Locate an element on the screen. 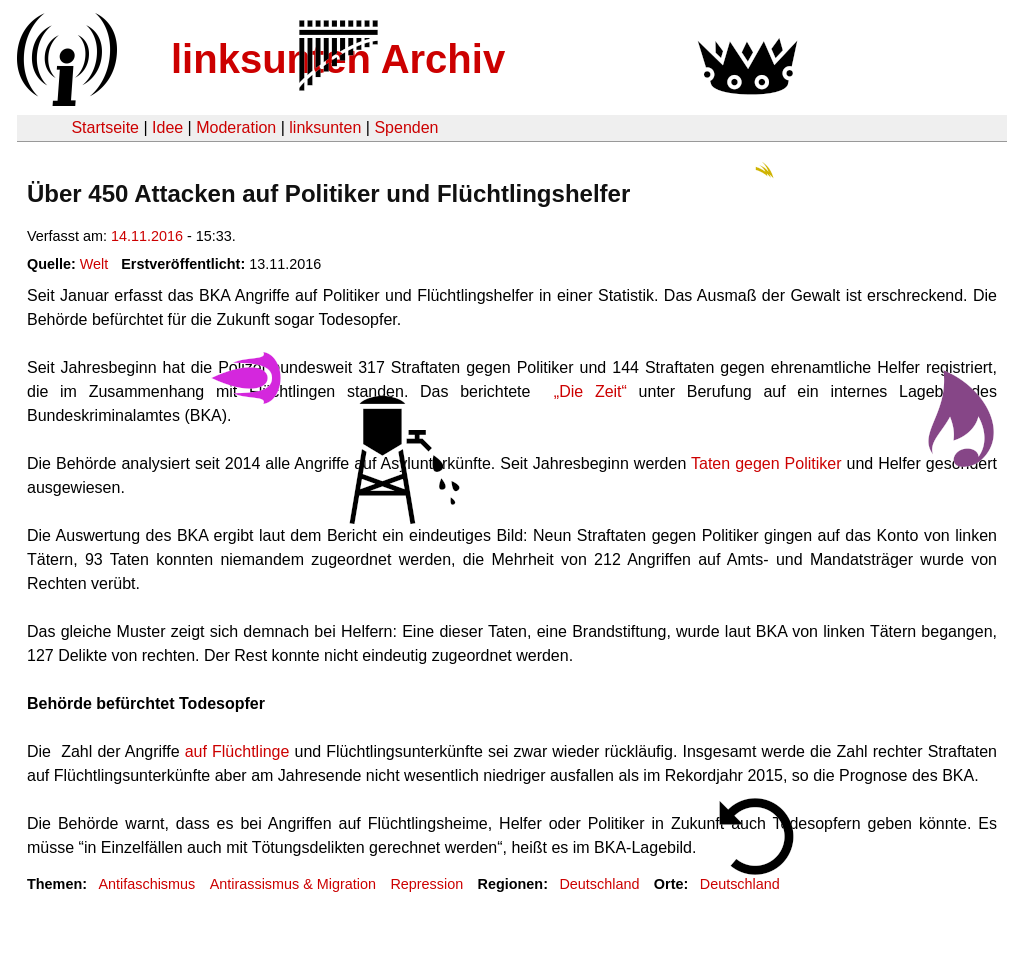  indicates premium or VIP membership status is located at coordinates (747, 66).